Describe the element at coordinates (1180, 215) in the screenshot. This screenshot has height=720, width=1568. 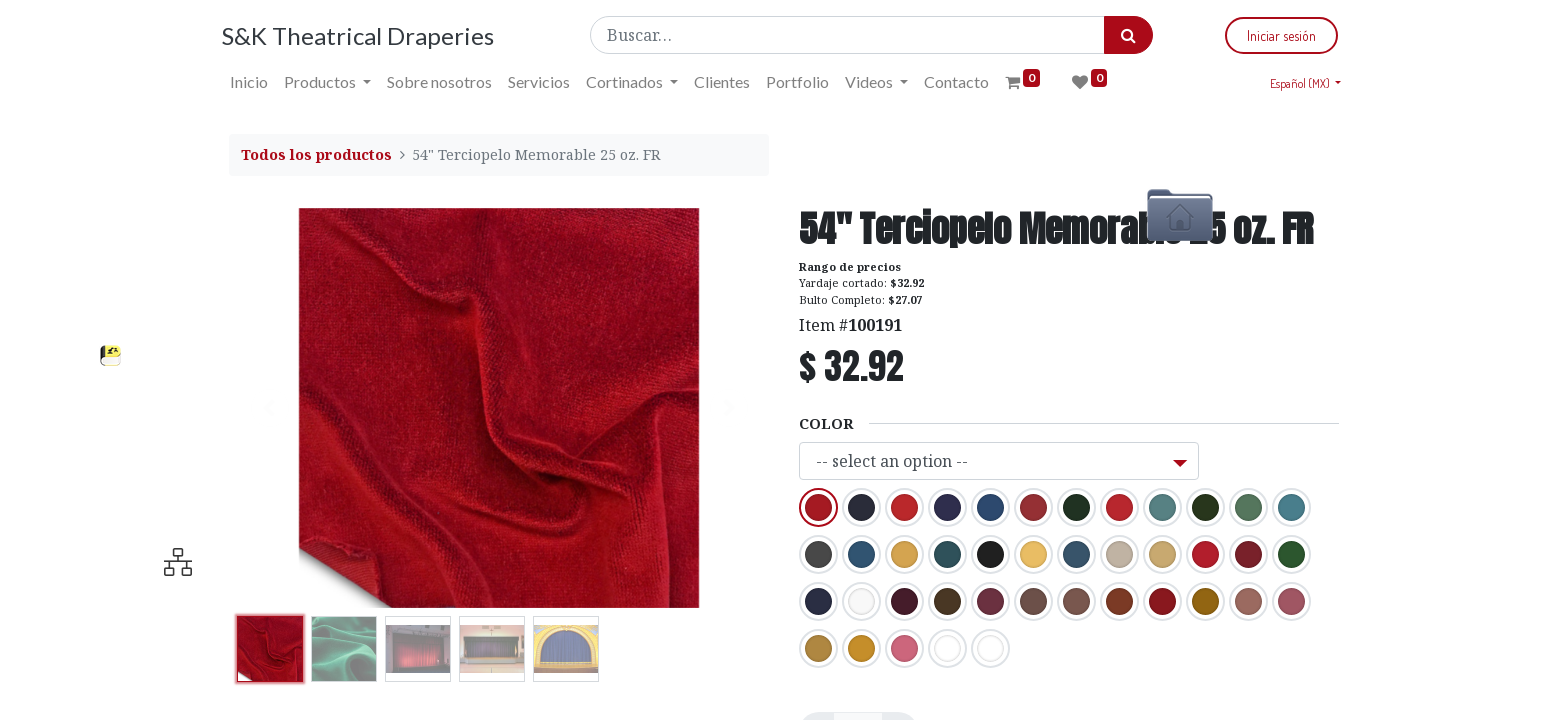
I see `open your home folder` at that location.